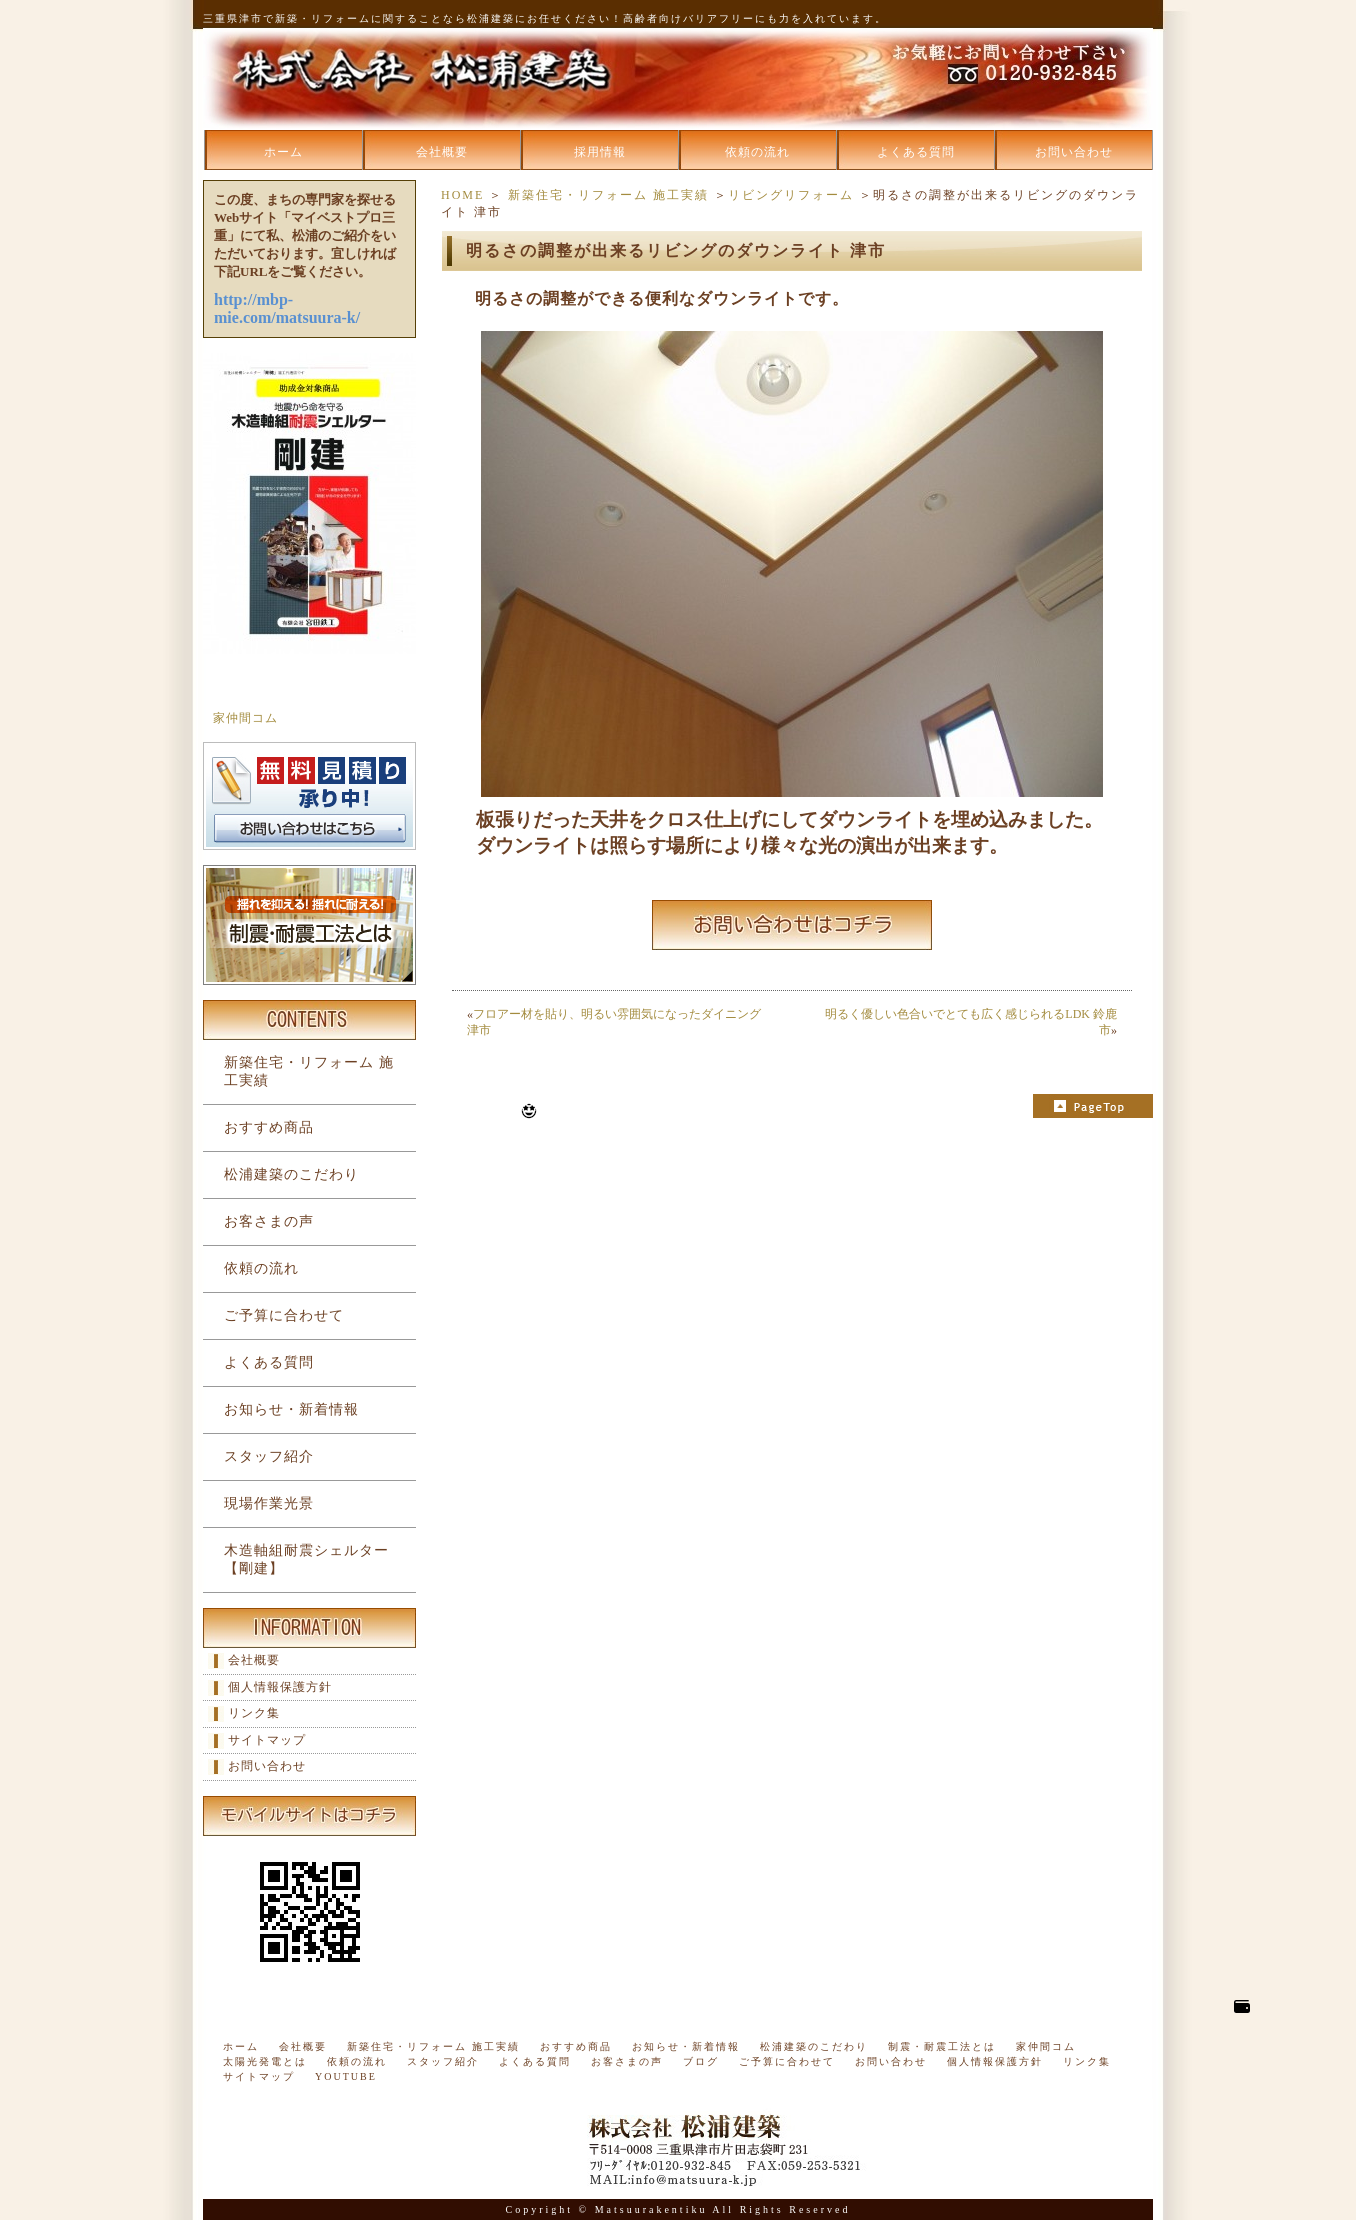 This screenshot has width=1356, height=2220. What do you see at coordinates (529, 1111) in the screenshot?
I see `rate something as amazing or five-star` at bounding box center [529, 1111].